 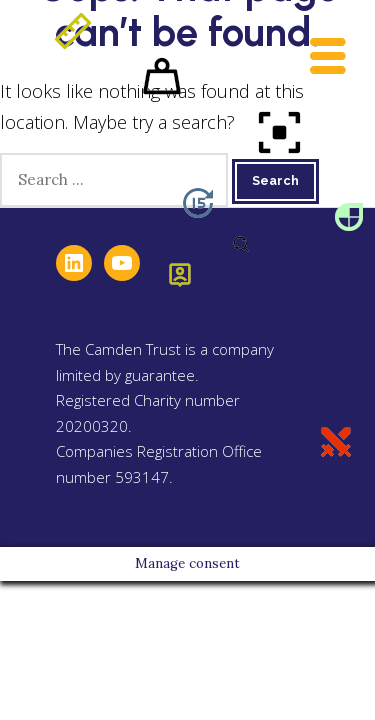 I want to click on find and replace text in a document, so click(x=241, y=244).